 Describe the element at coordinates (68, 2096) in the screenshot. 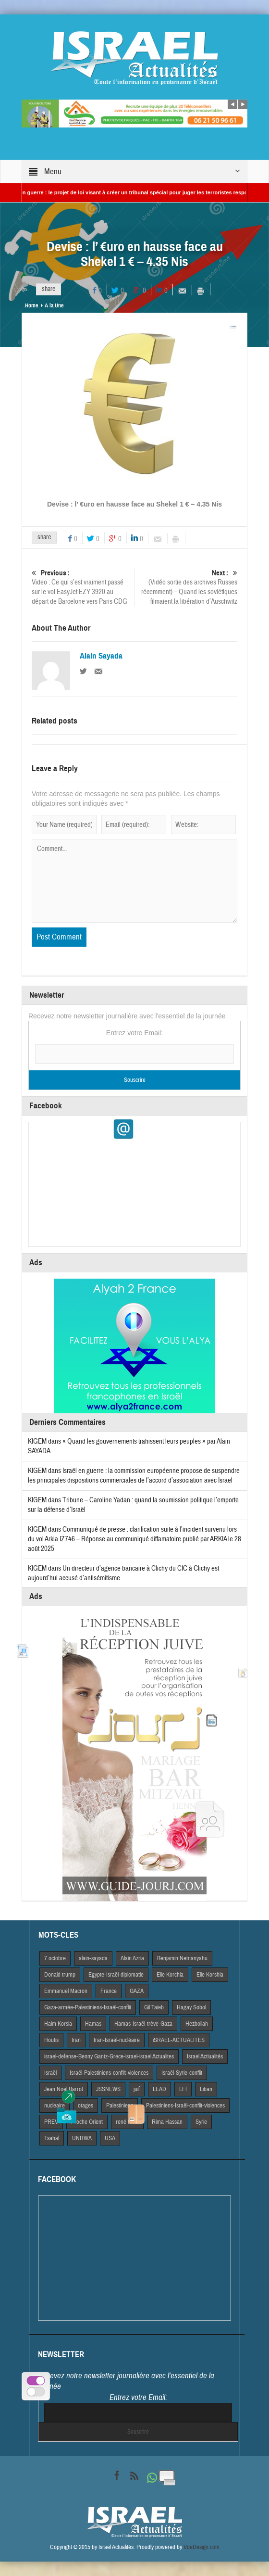

I see `indicates a symbolic link or shortcut to another file` at that location.